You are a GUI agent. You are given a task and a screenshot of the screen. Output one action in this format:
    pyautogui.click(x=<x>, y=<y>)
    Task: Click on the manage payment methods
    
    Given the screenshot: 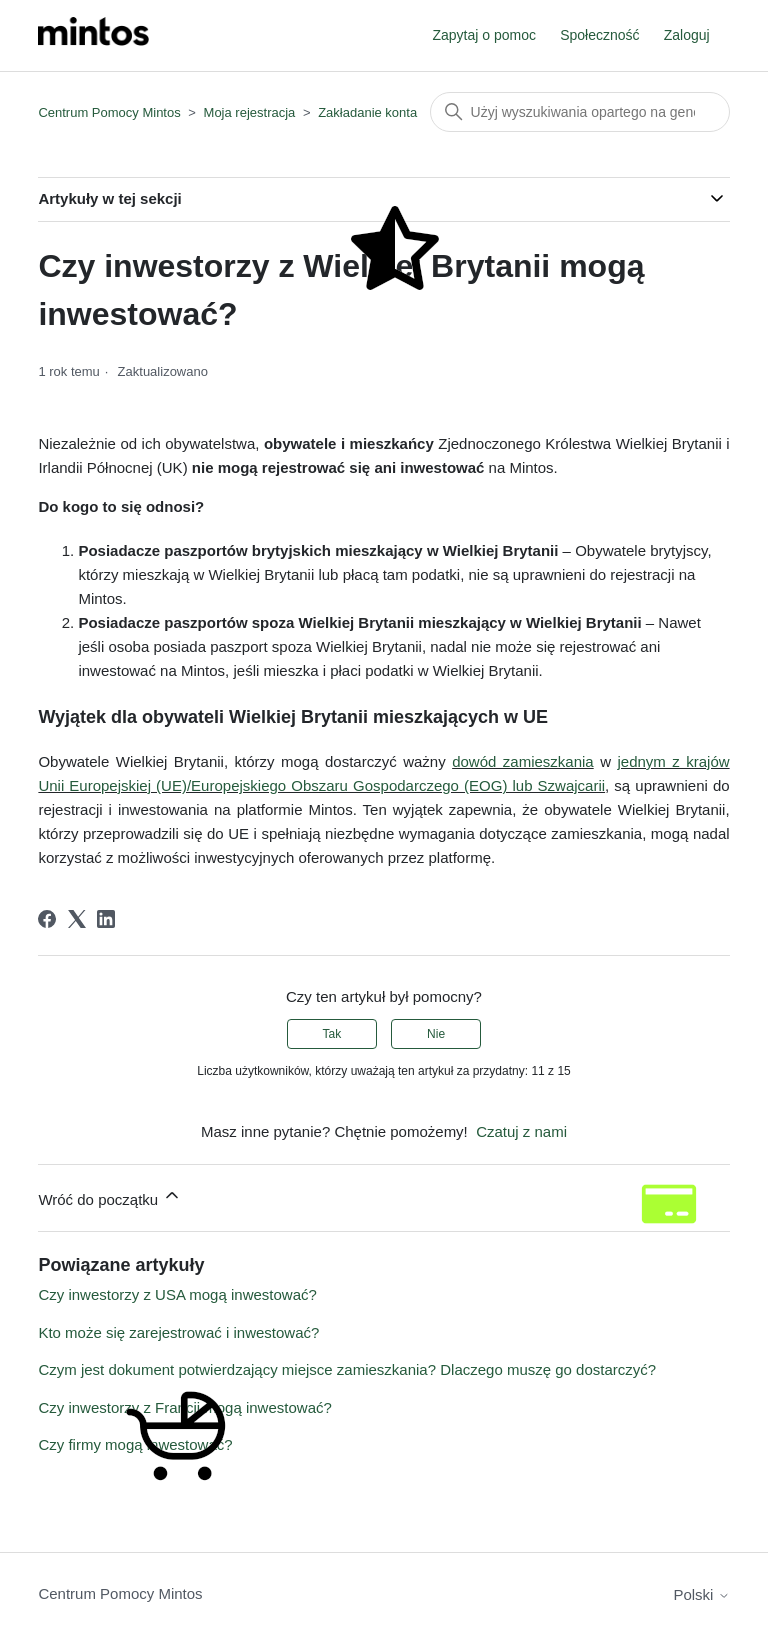 What is the action you would take?
    pyautogui.click(x=669, y=1204)
    